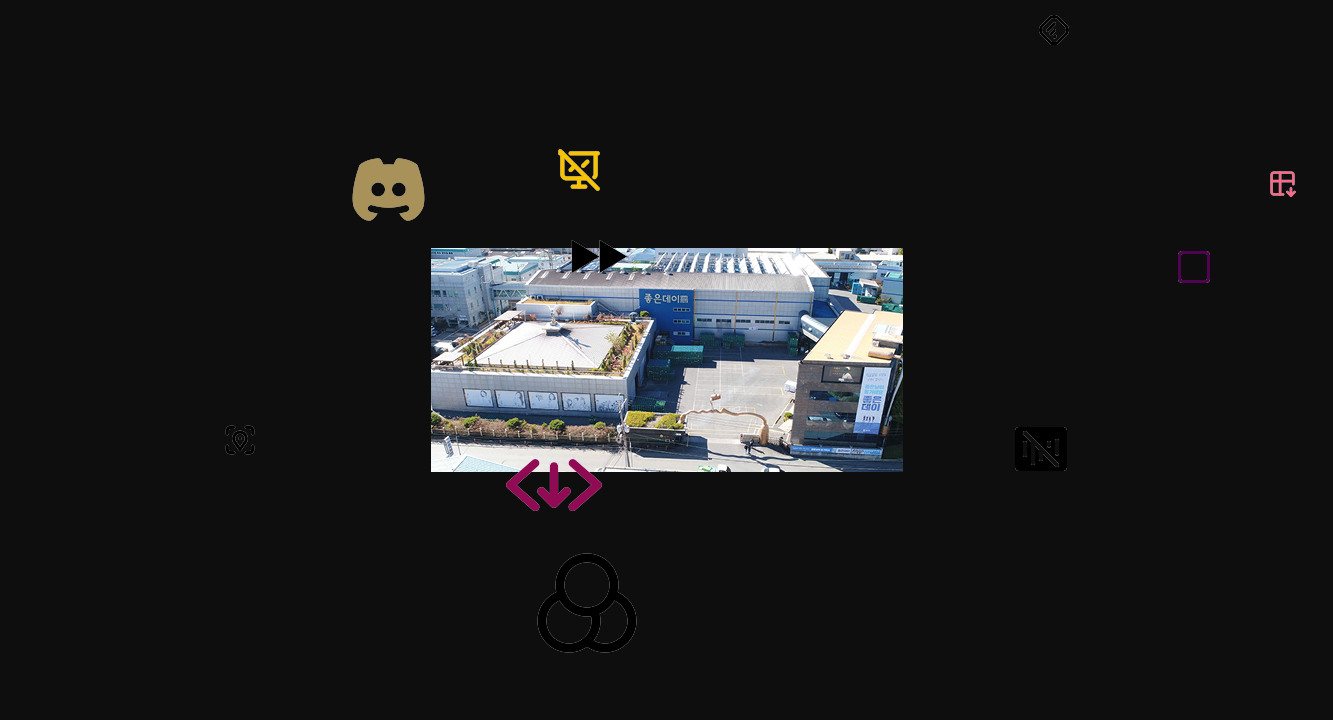 The height and width of the screenshot is (720, 1333). Describe the element at coordinates (599, 256) in the screenshot. I see `skip to next track` at that location.